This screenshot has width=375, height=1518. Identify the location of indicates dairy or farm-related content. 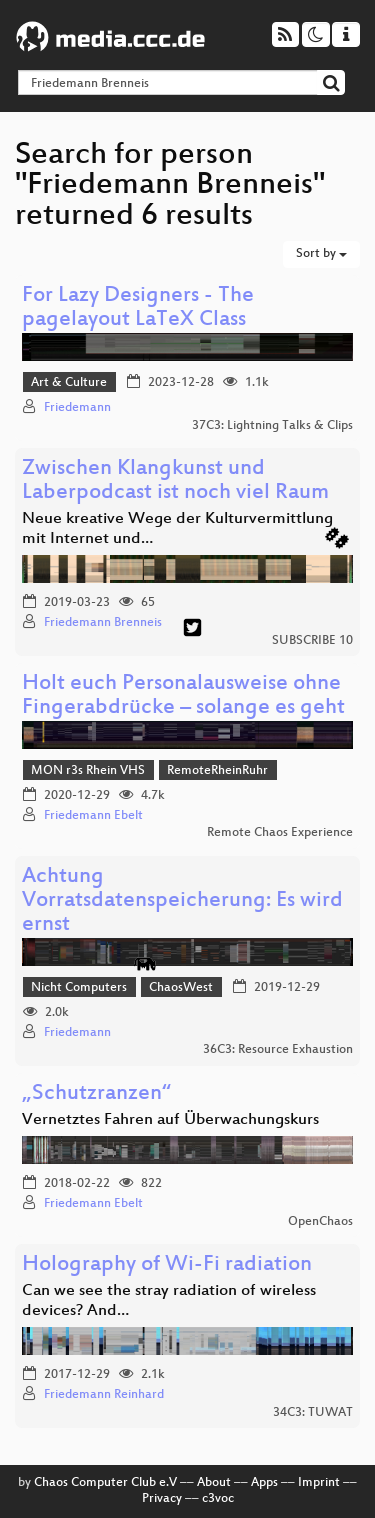
(145, 964).